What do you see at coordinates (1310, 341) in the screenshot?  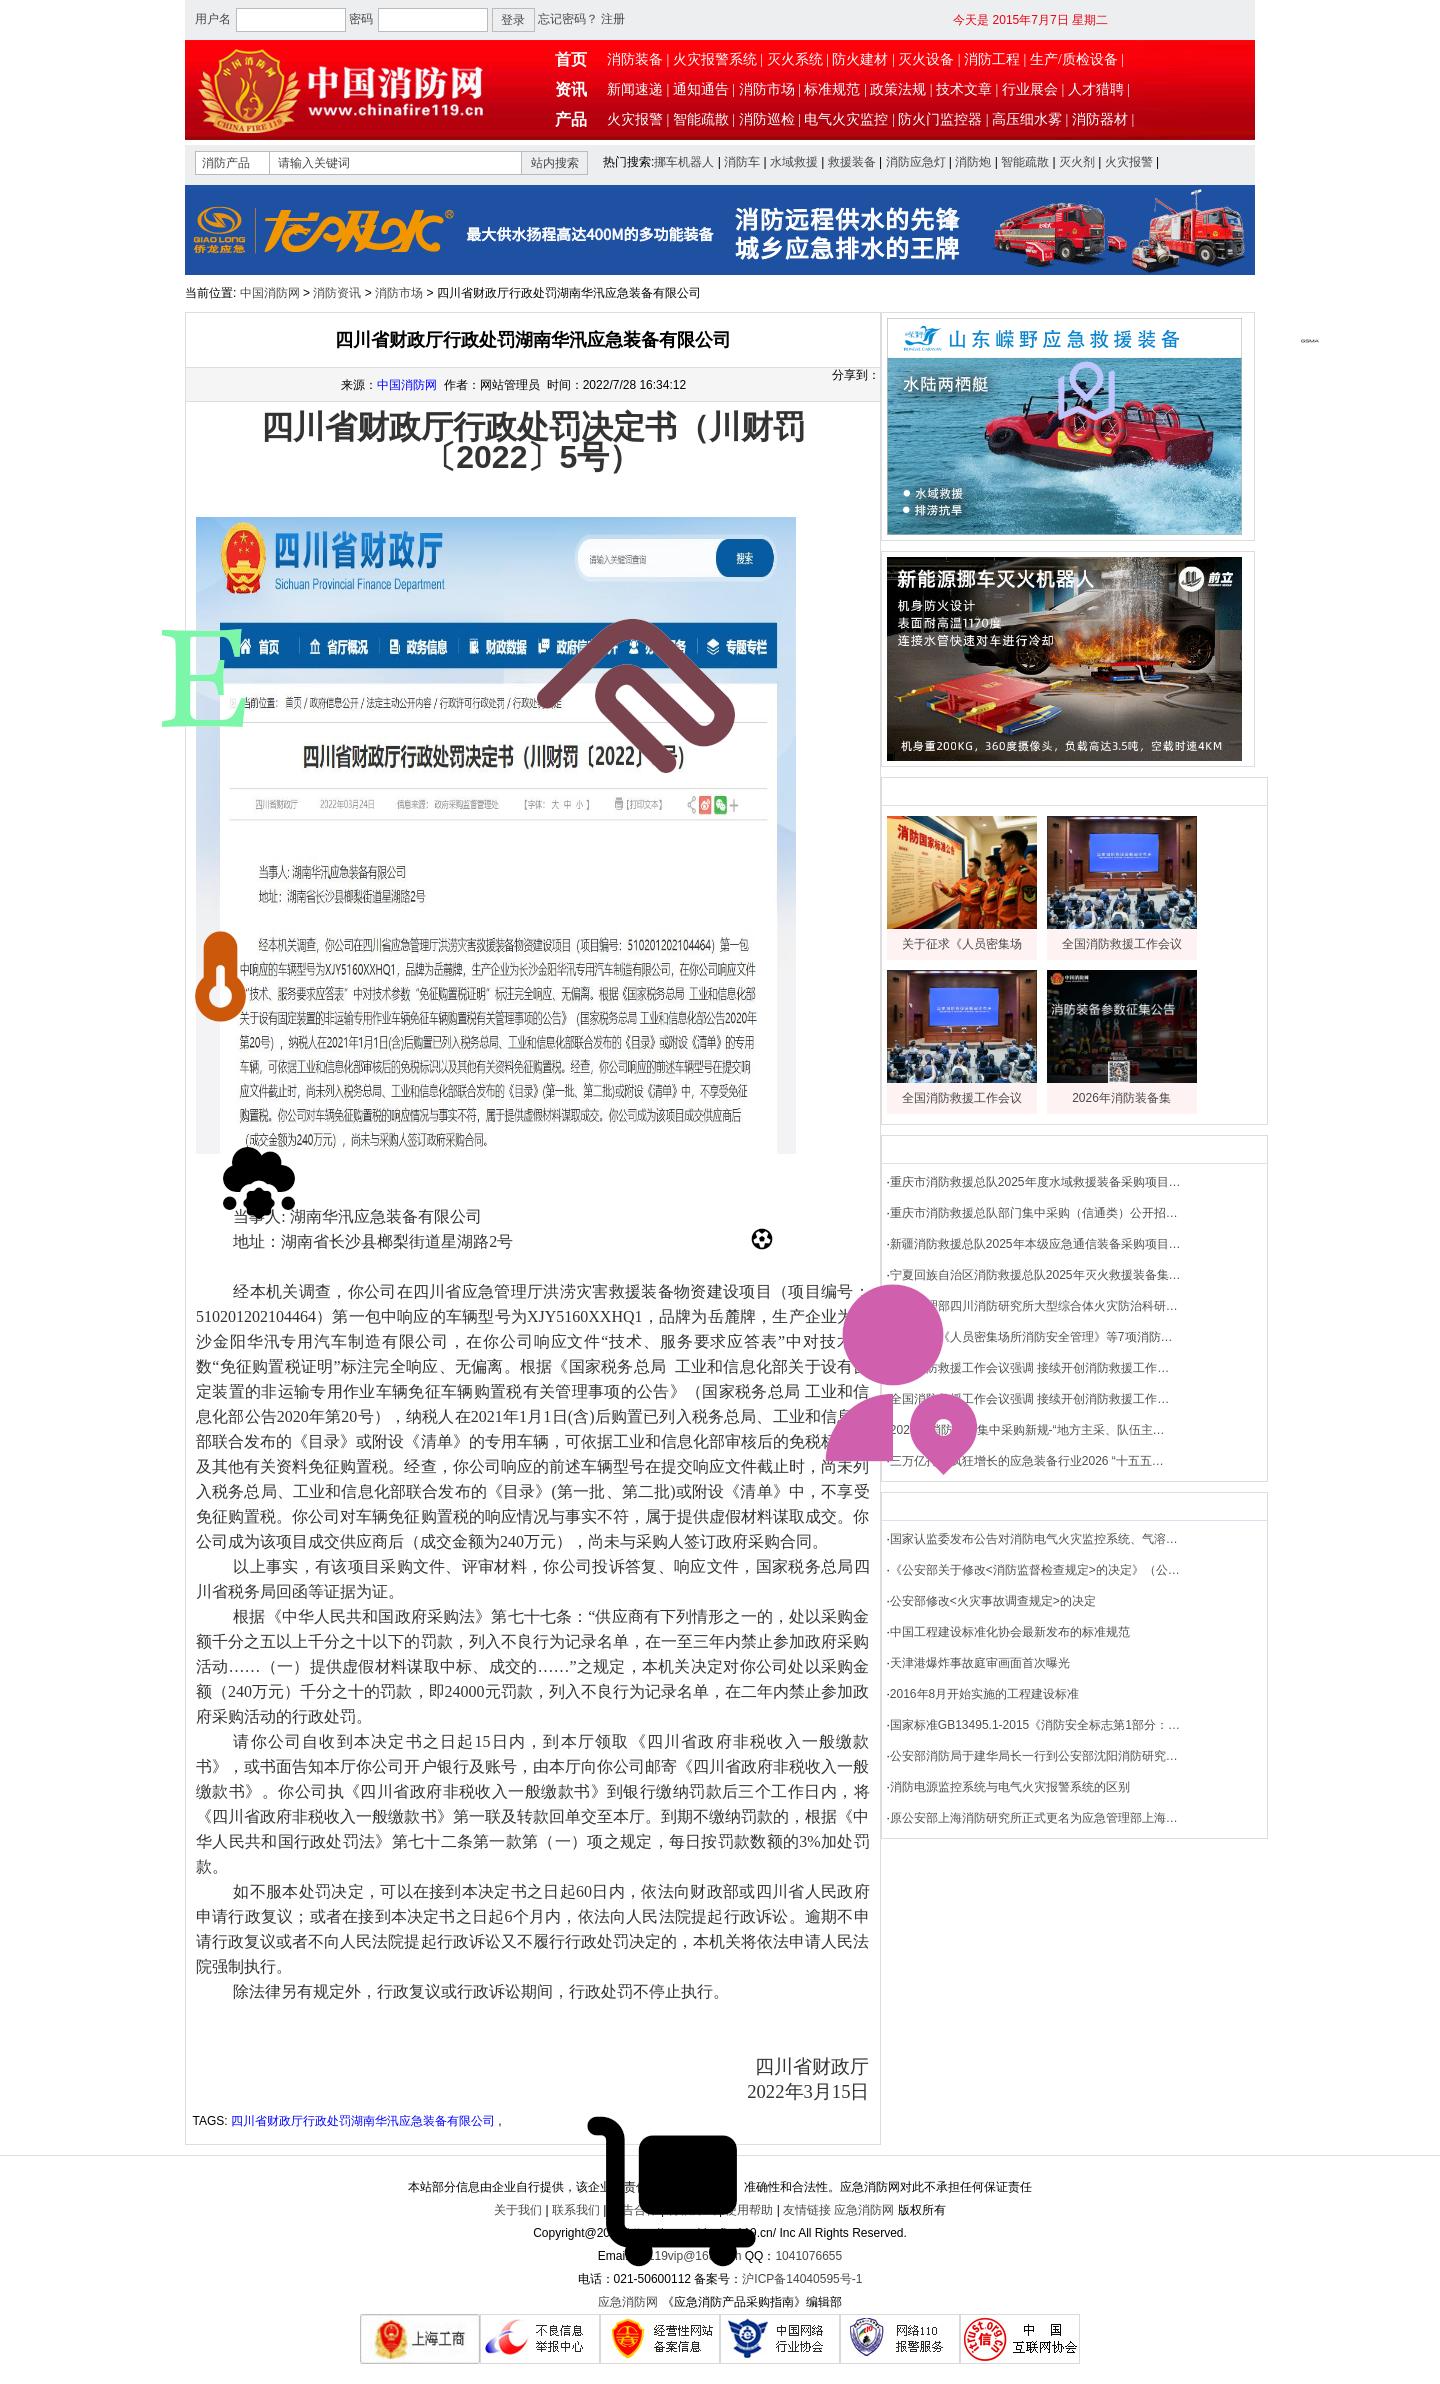 I see `GSMA organization logo` at bounding box center [1310, 341].